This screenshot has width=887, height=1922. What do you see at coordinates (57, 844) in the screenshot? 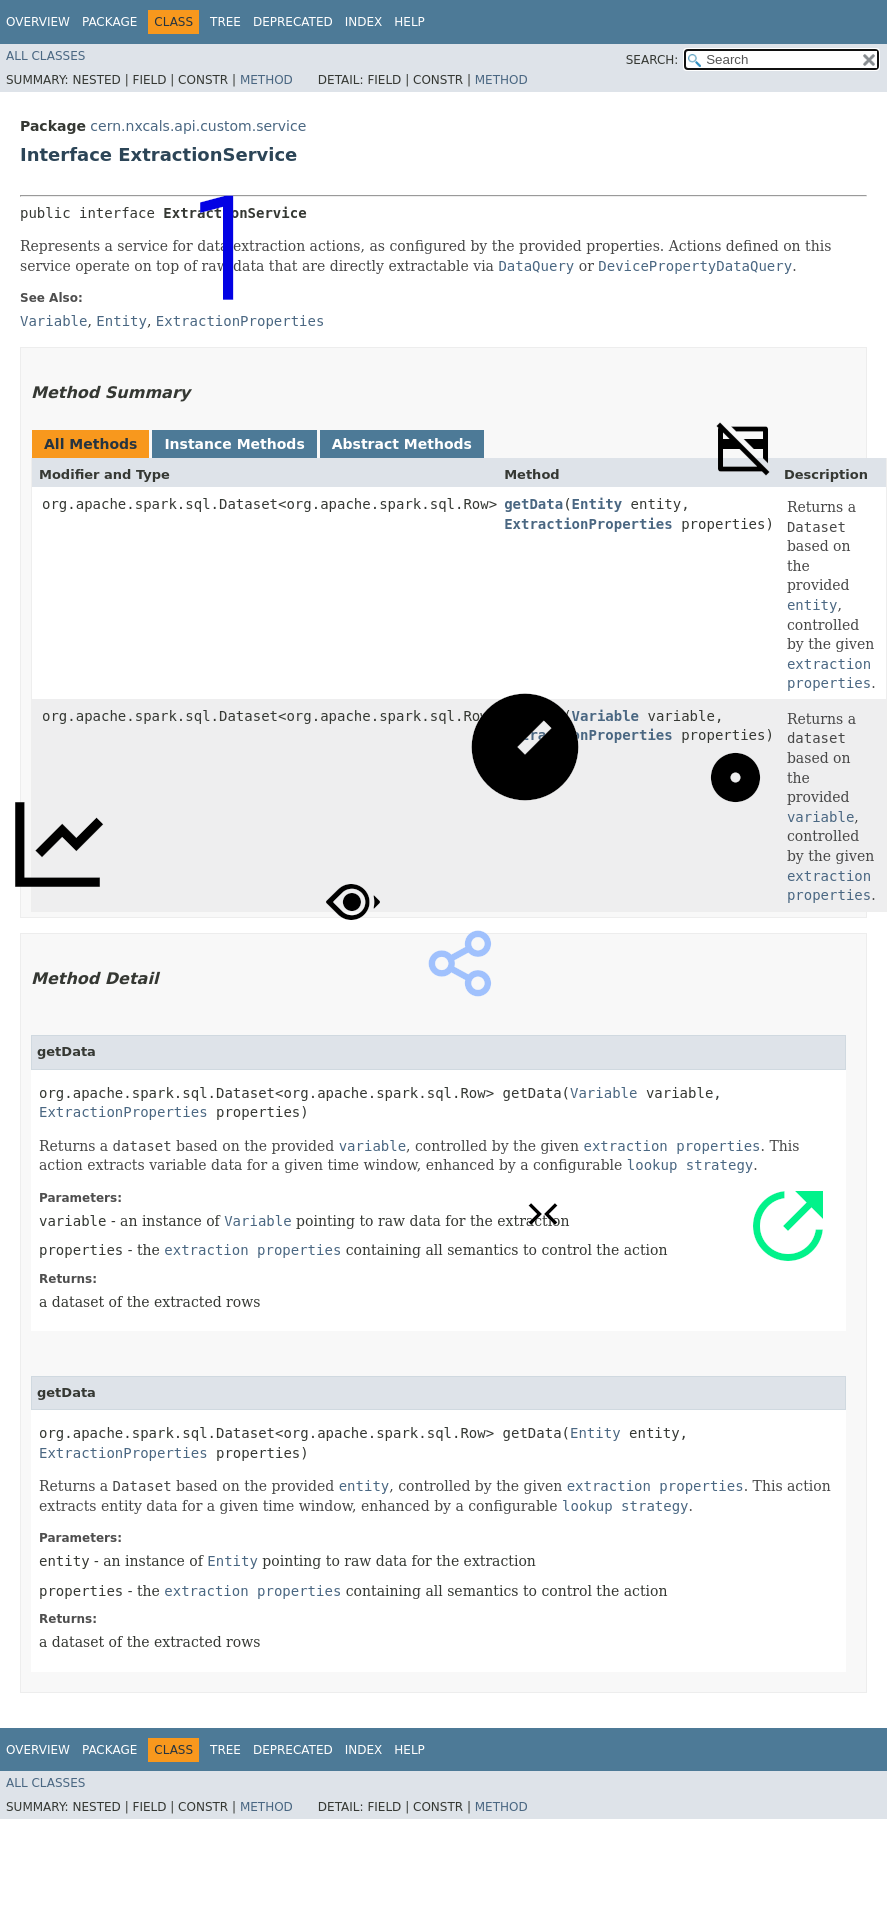
I see `view analytics or performance data` at bounding box center [57, 844].